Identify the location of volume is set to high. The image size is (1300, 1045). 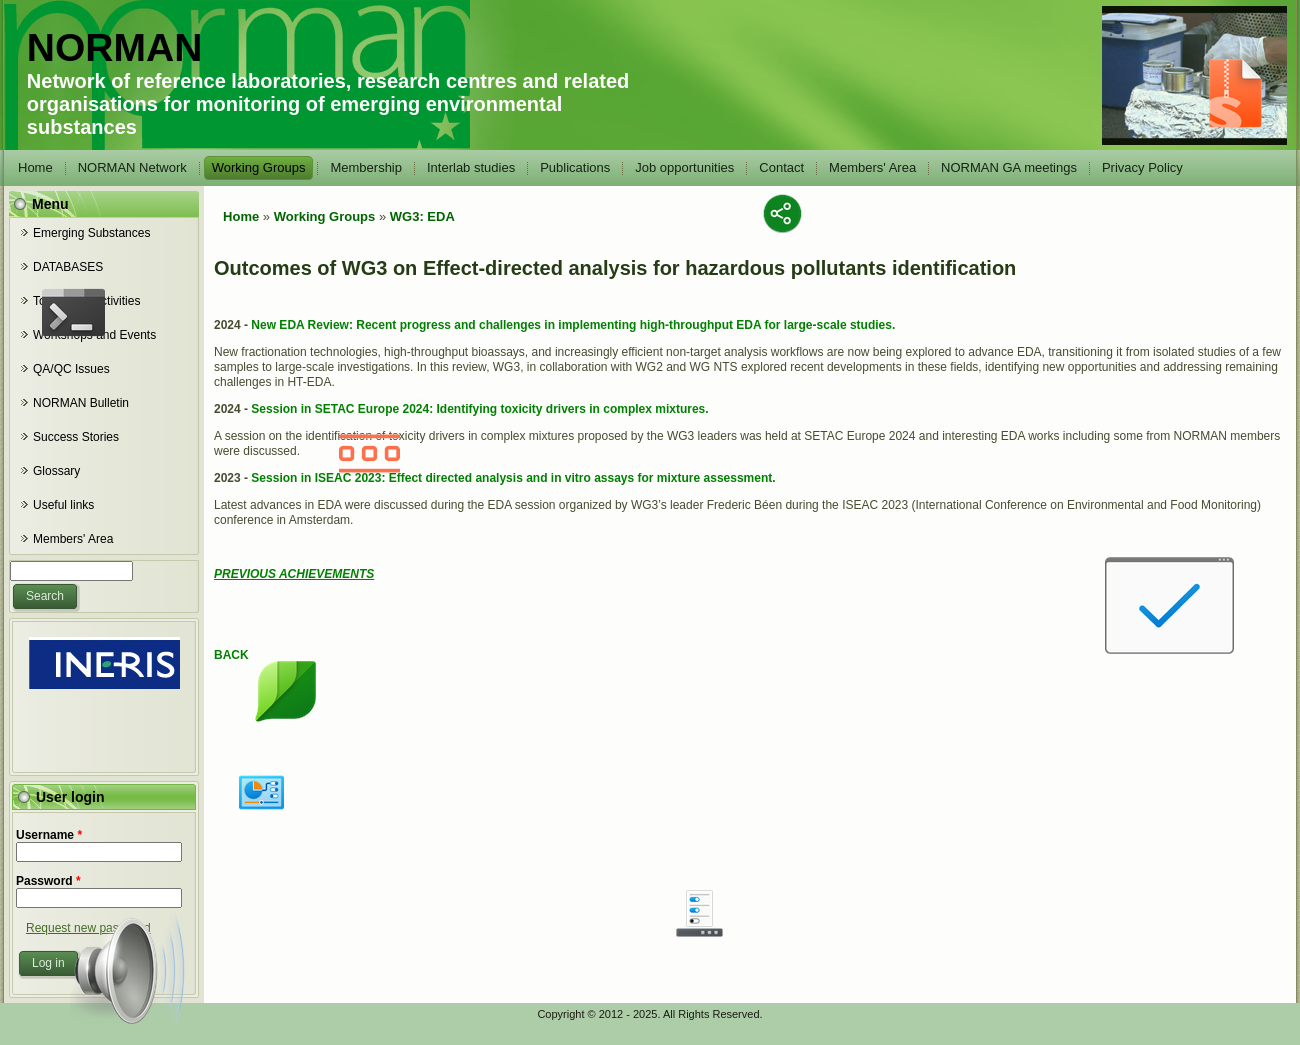
(128, 971).